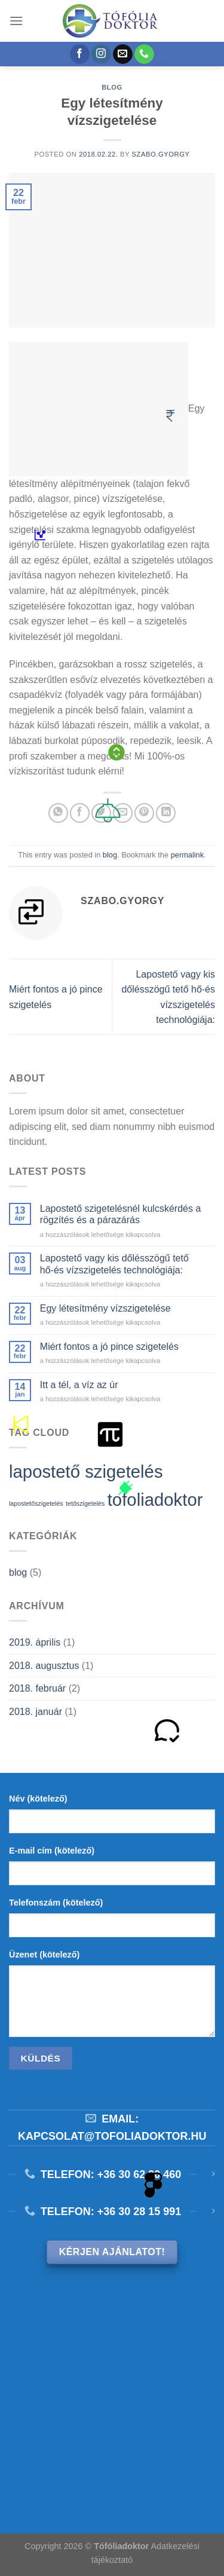 Image resolution: width=224 pixels, height=2576 pixels. What do you see at coordinates (170, 415) in the screenshot?
I see `view prices in Indian rupees` at bounding box center [170, 415].